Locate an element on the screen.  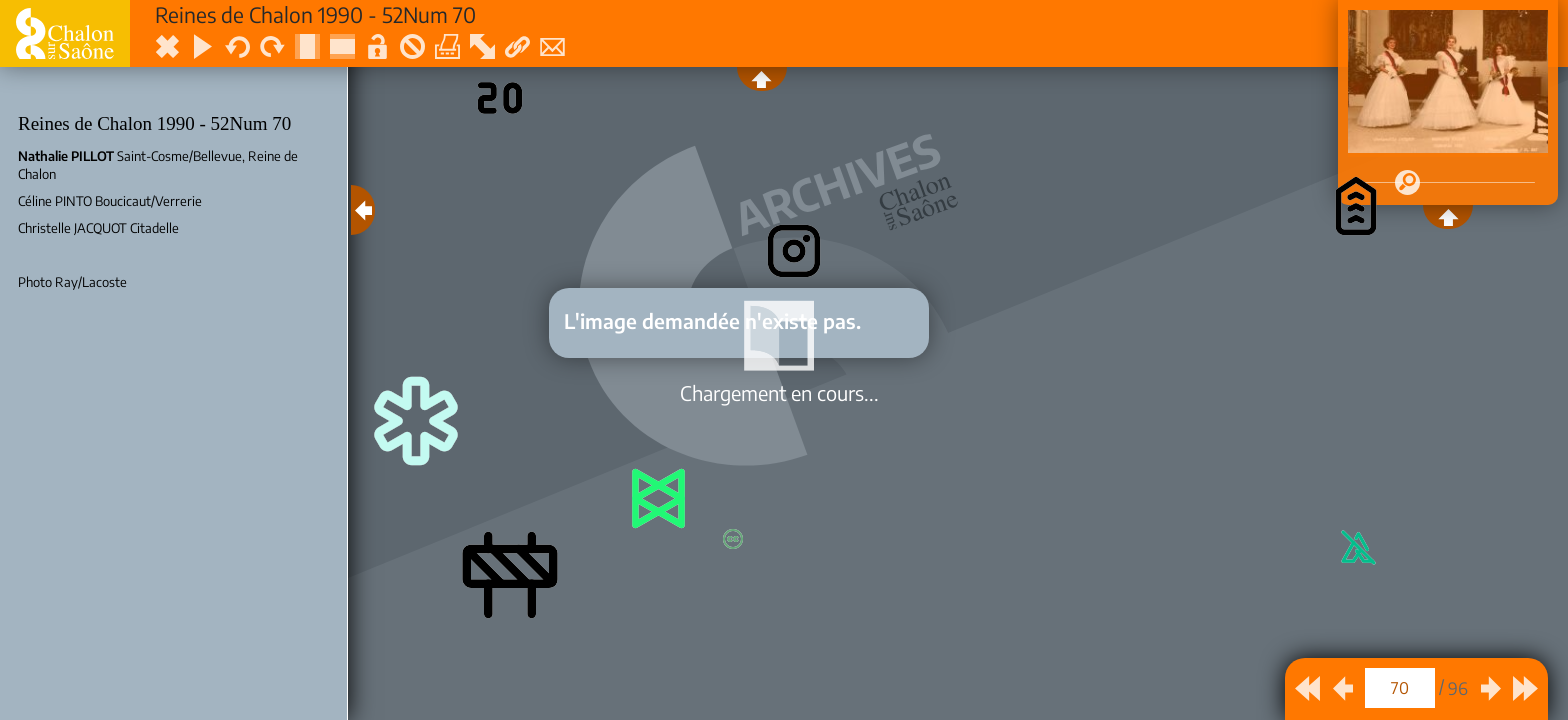
indicates content is licensed under creative commons is located at coordinates (733, 539).